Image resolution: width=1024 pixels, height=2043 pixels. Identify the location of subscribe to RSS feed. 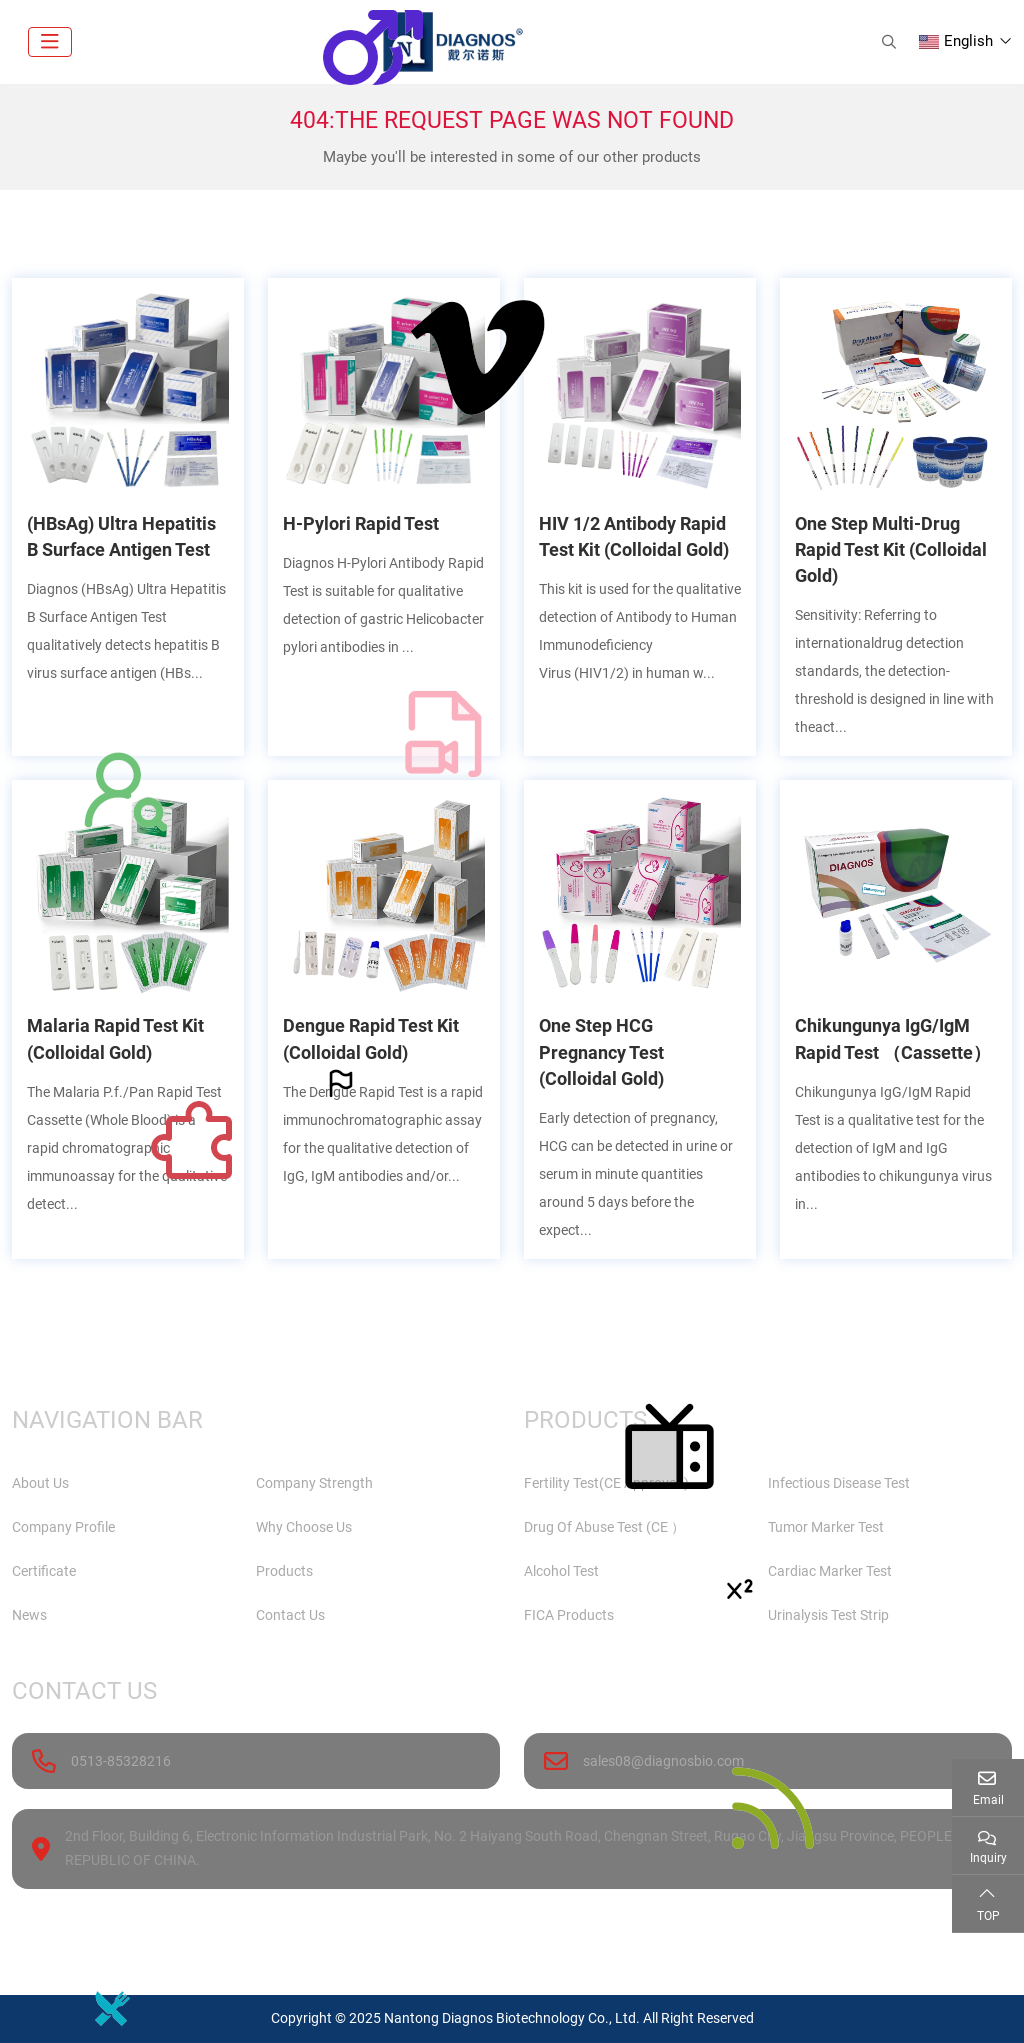
(767, 1814).